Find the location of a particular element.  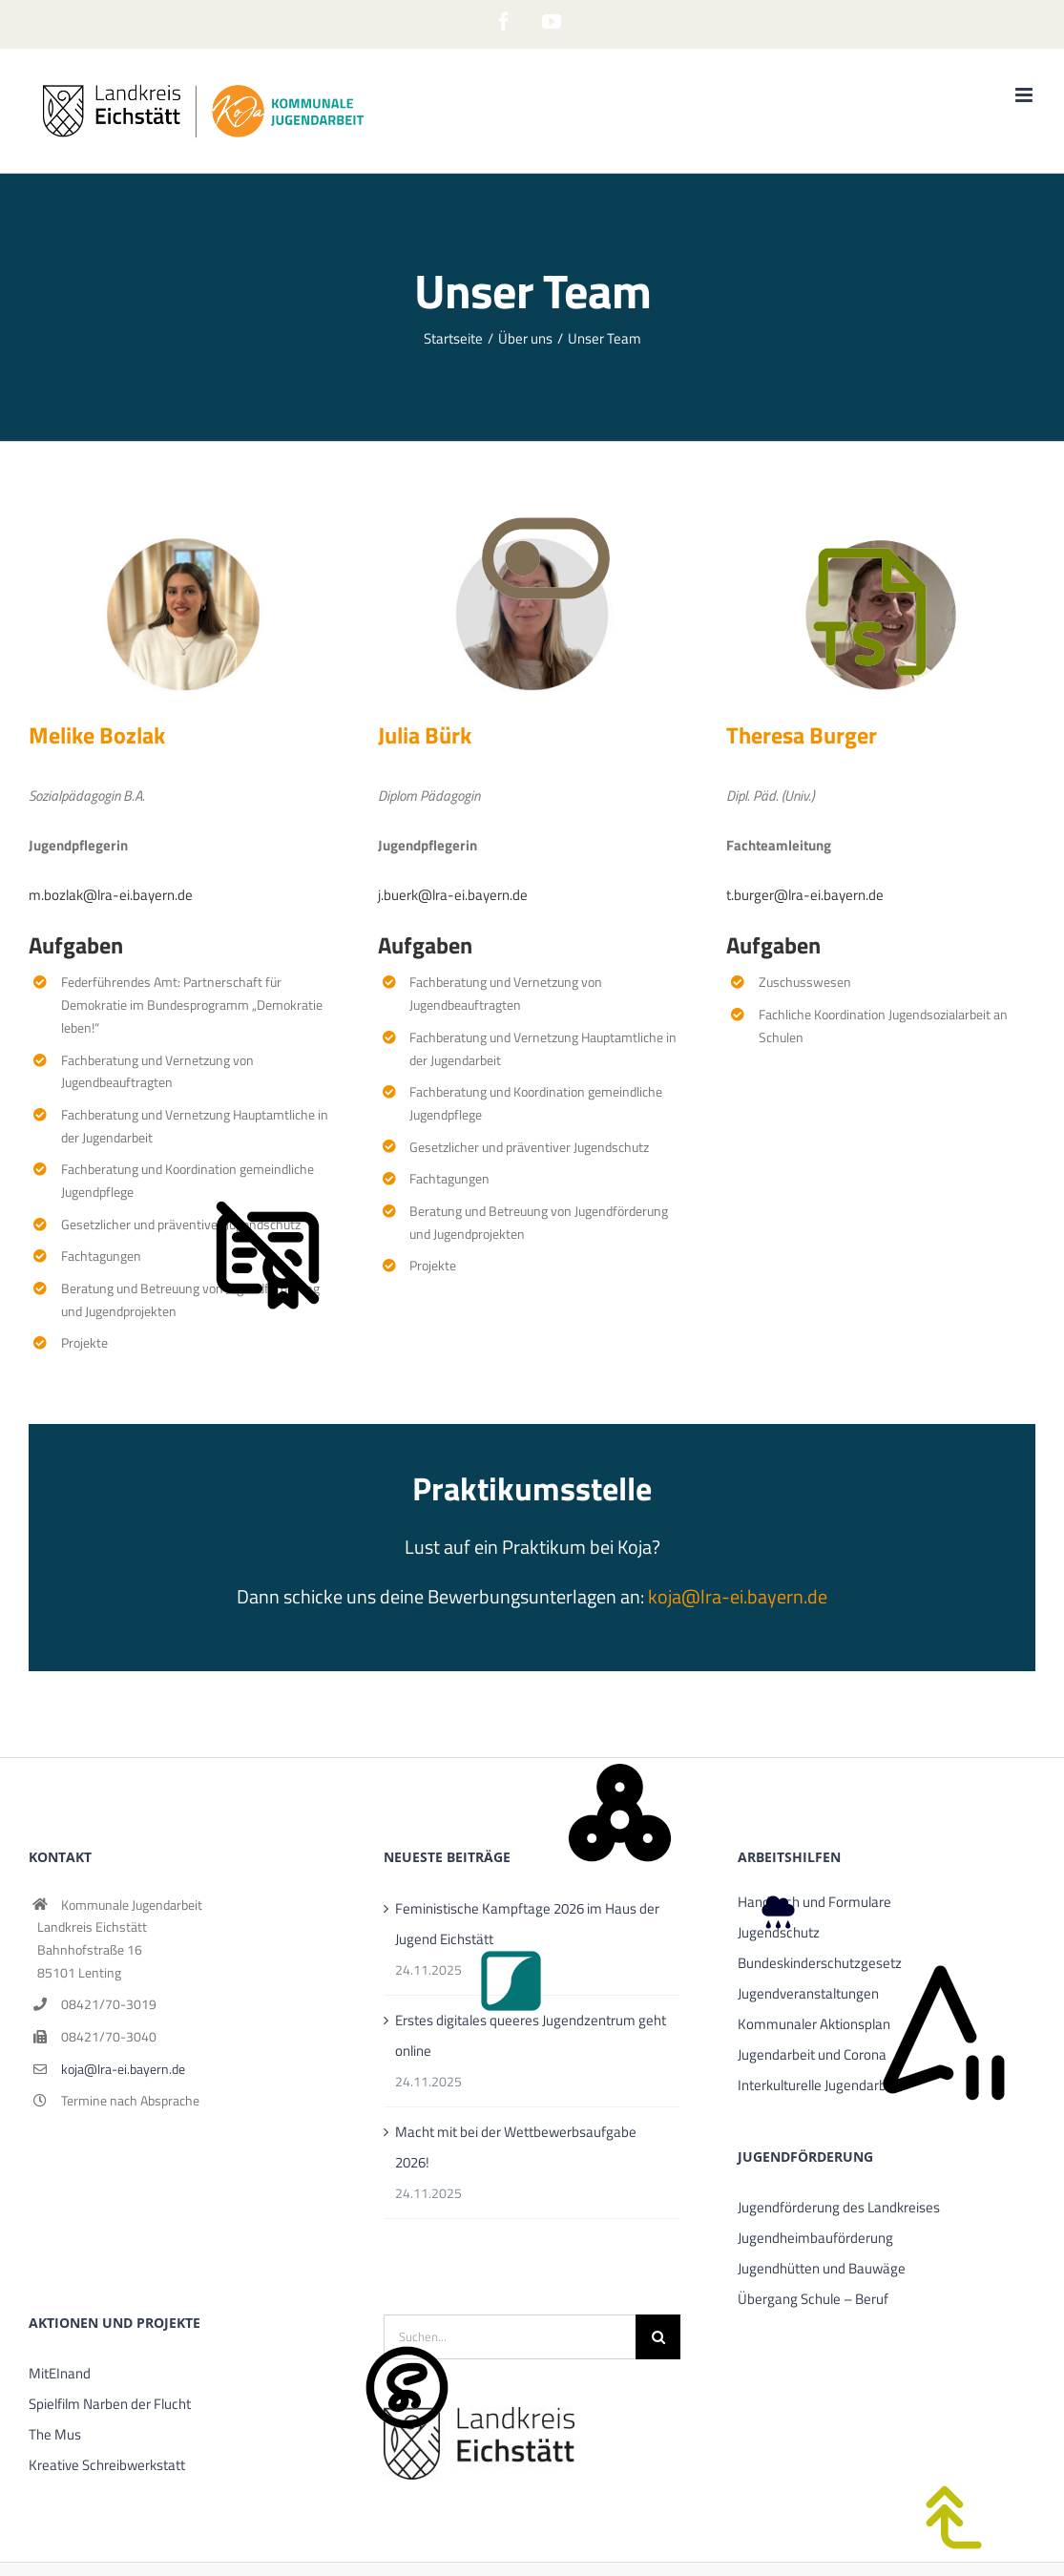

toggle switch in off position is located at coordinates (546, 558).